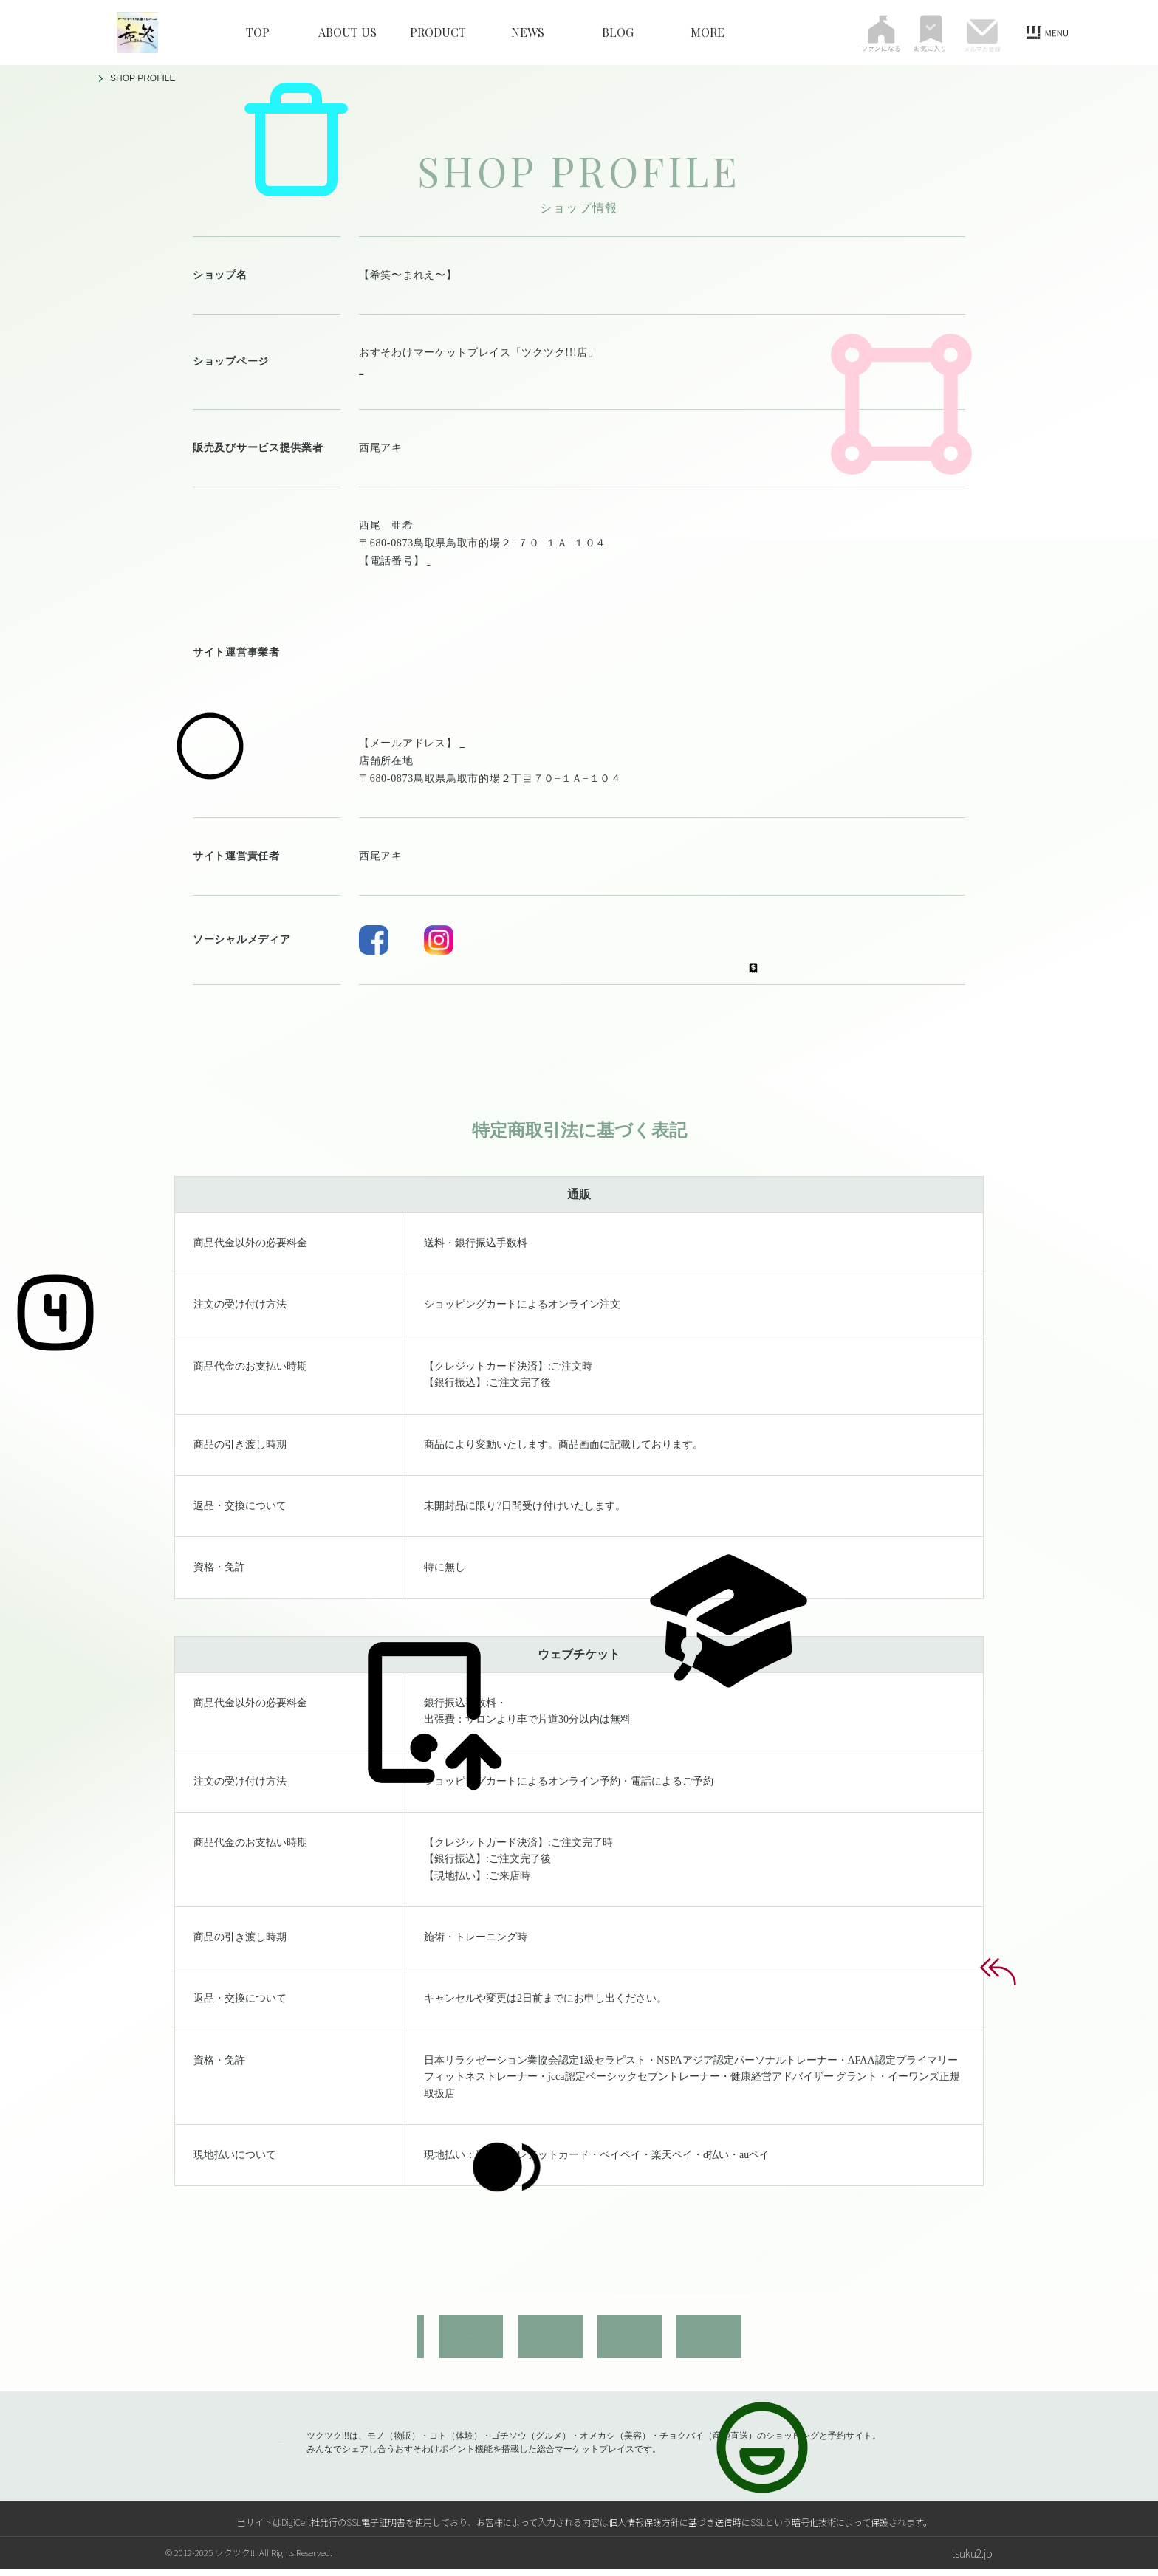 The height and width of the screenshot is (2576, 1158). What do you see at coordinates (296, 140) in the screenshot?
I see `delete selected item` at bounding box center [296, 140].